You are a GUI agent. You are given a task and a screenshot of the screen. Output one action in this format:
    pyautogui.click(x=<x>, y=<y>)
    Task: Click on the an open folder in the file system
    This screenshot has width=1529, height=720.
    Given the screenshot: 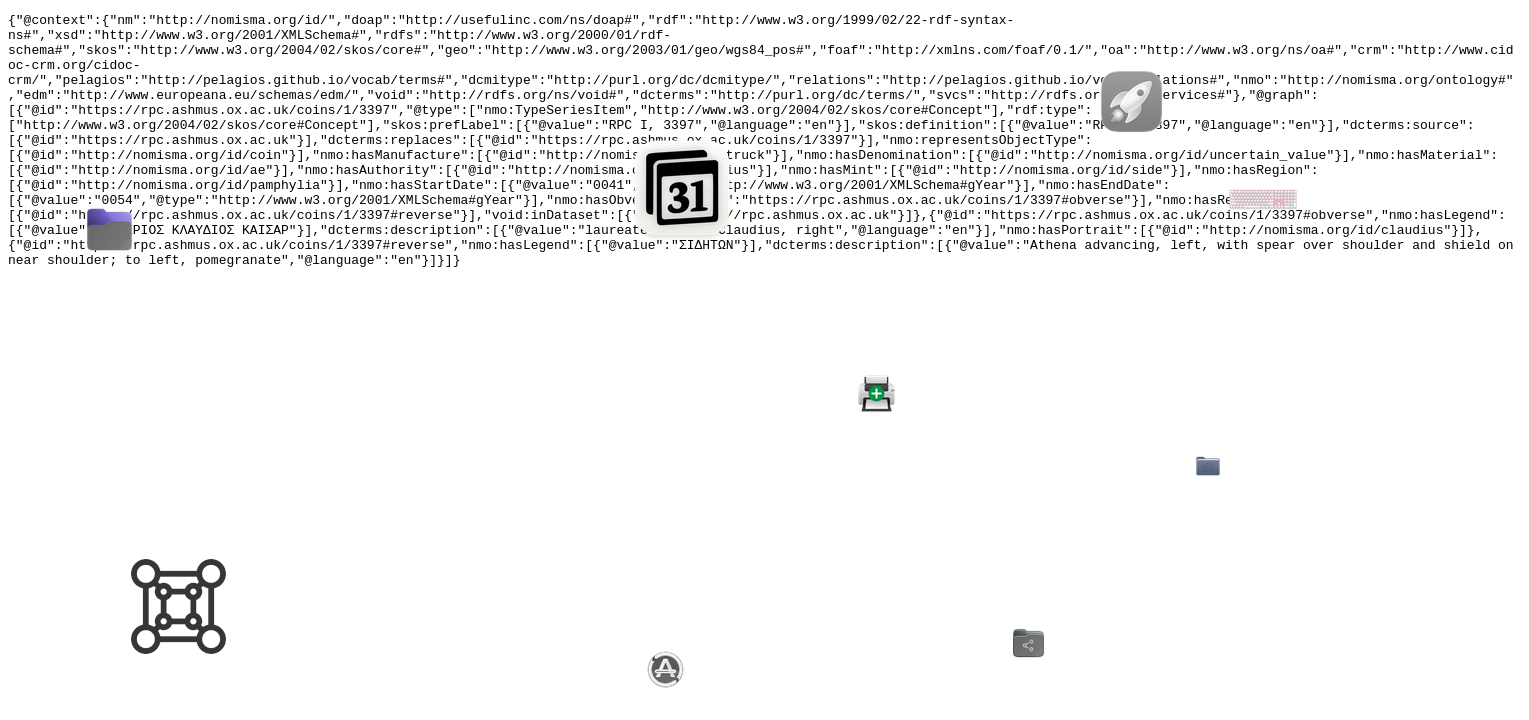 What is the action you would take?
    pyautogui.click(x=109, y=229)
    